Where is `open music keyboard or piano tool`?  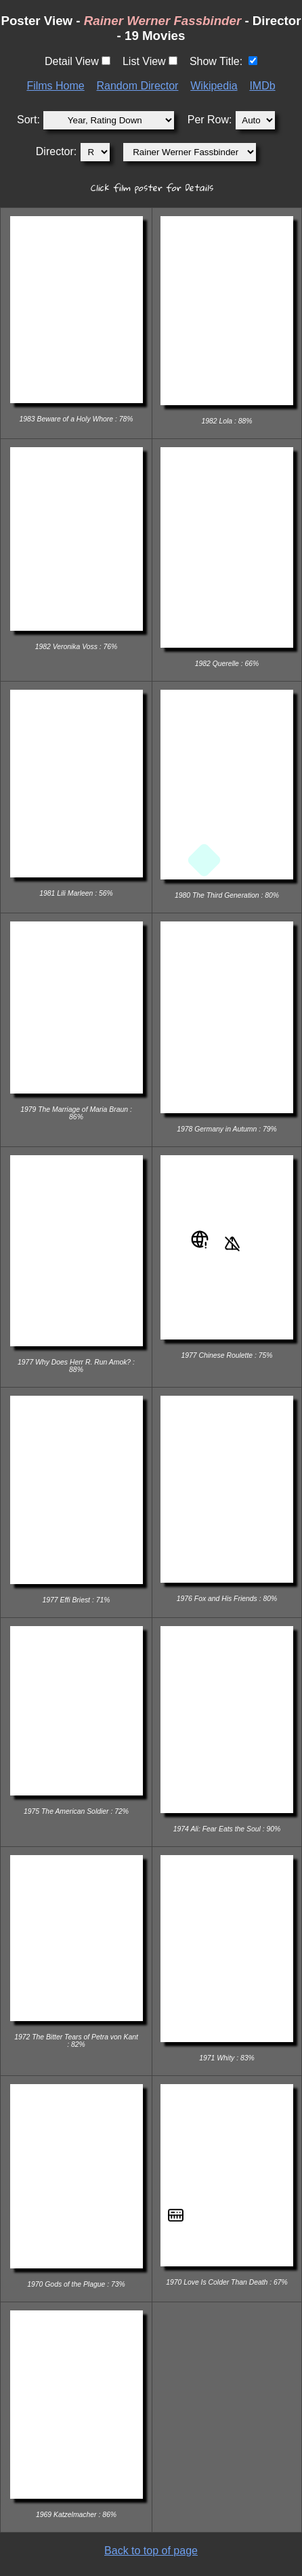
open music keyboard or piano tool is located at coordinates (175, 2215).